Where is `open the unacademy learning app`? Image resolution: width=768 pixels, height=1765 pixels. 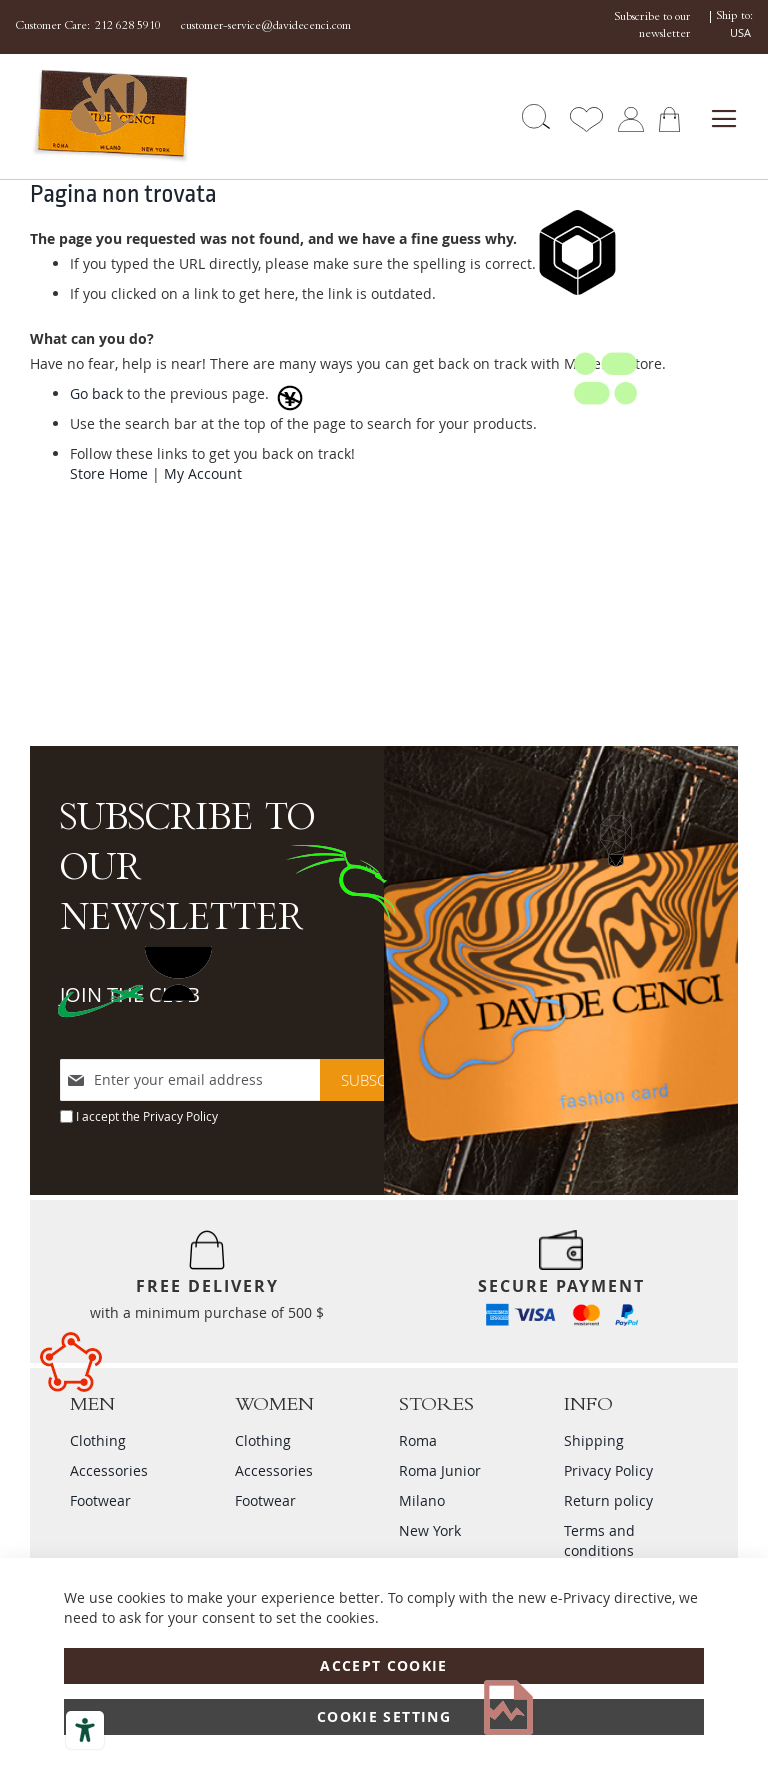 open the unacademy learning app is located at coordinates (178, 973).